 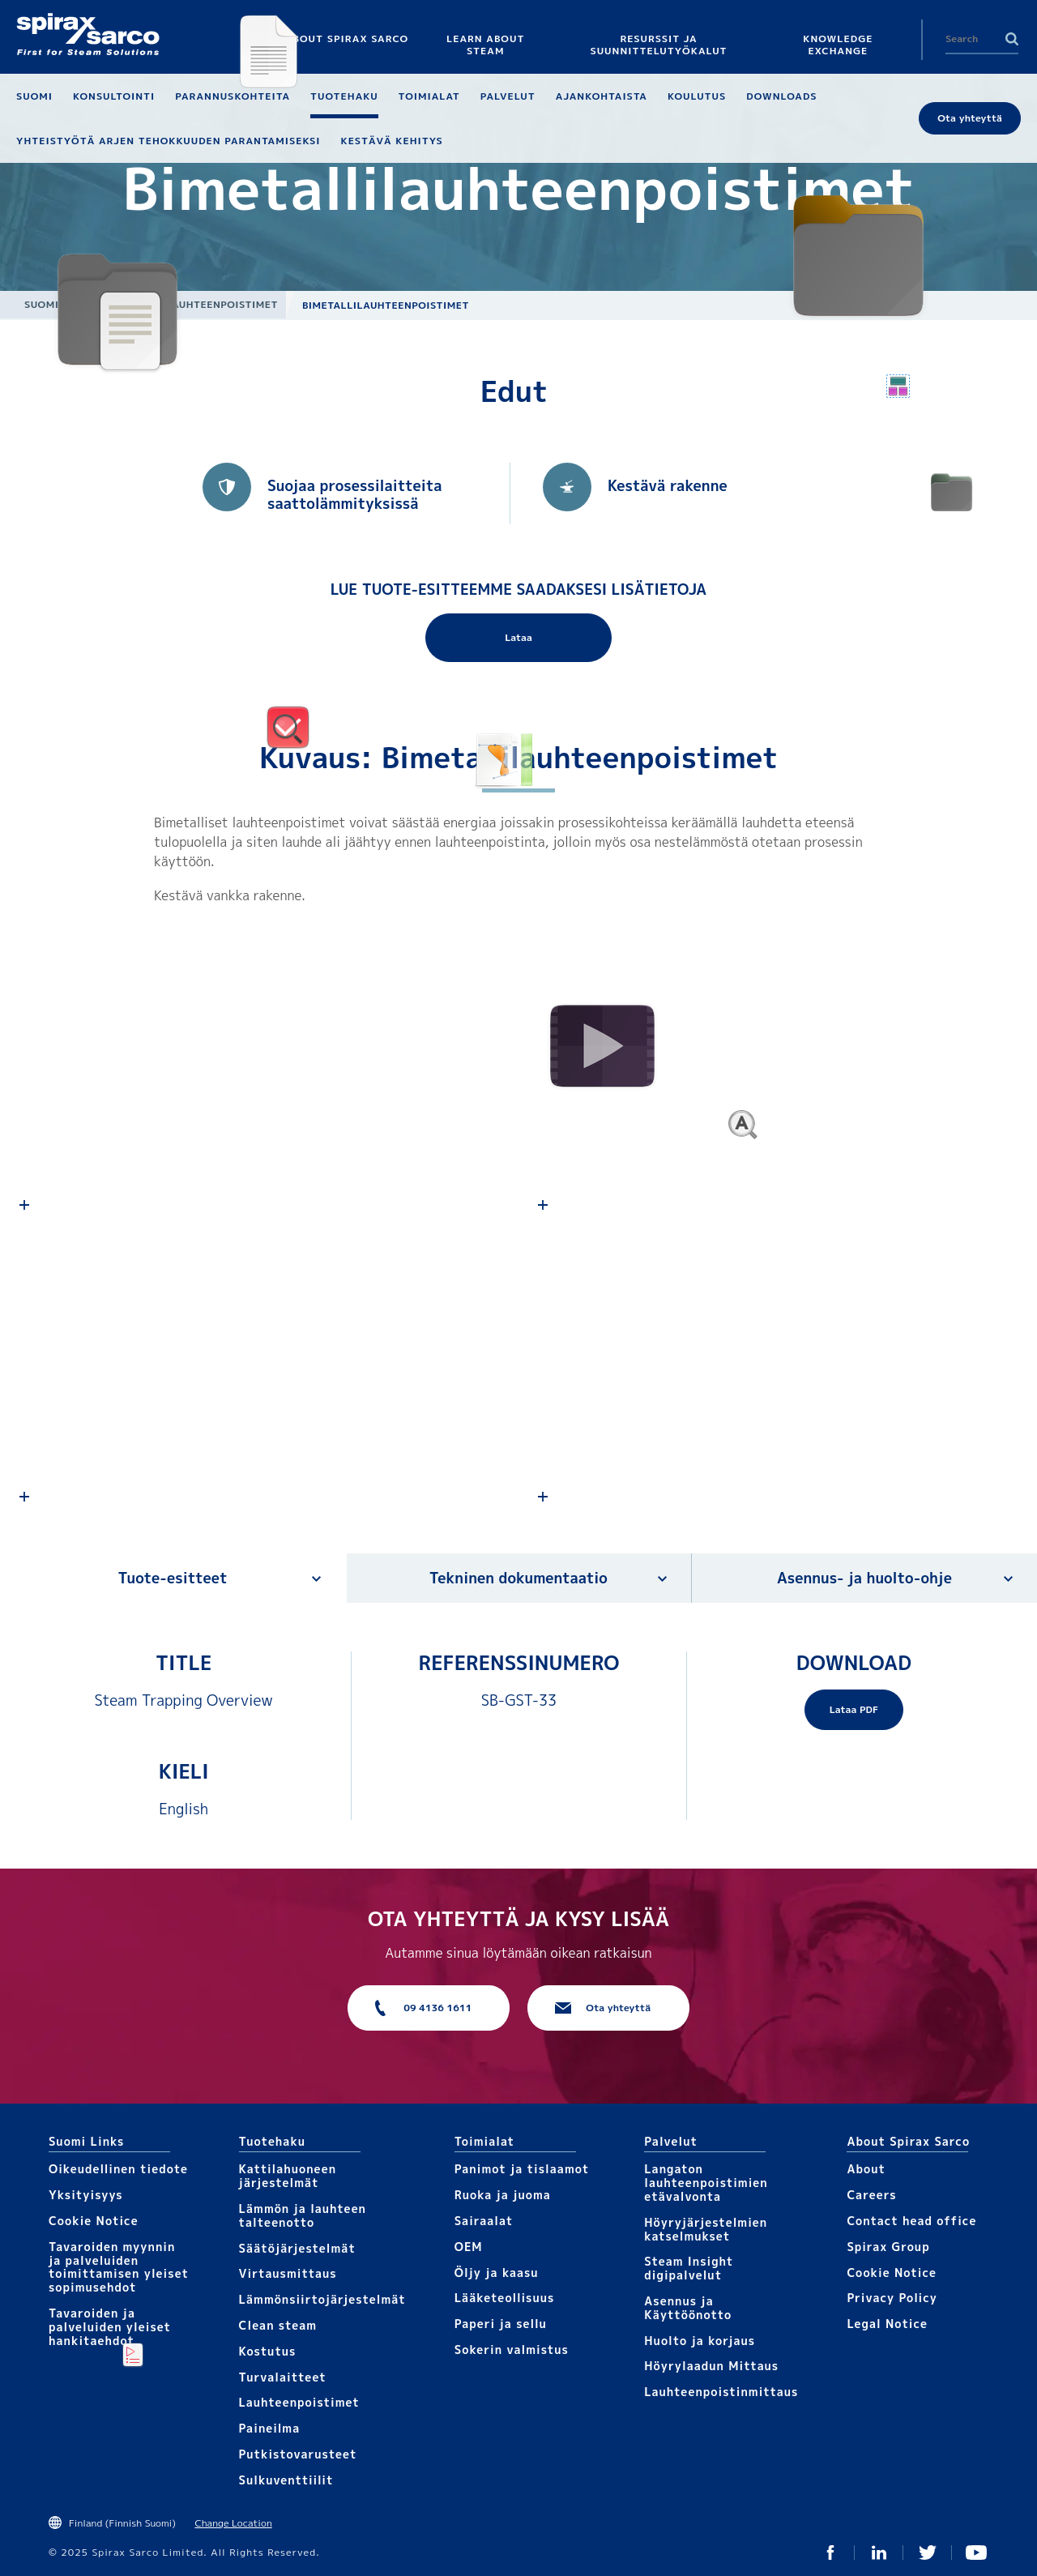 I want to click on open a text document, so click(x=268, y=51).